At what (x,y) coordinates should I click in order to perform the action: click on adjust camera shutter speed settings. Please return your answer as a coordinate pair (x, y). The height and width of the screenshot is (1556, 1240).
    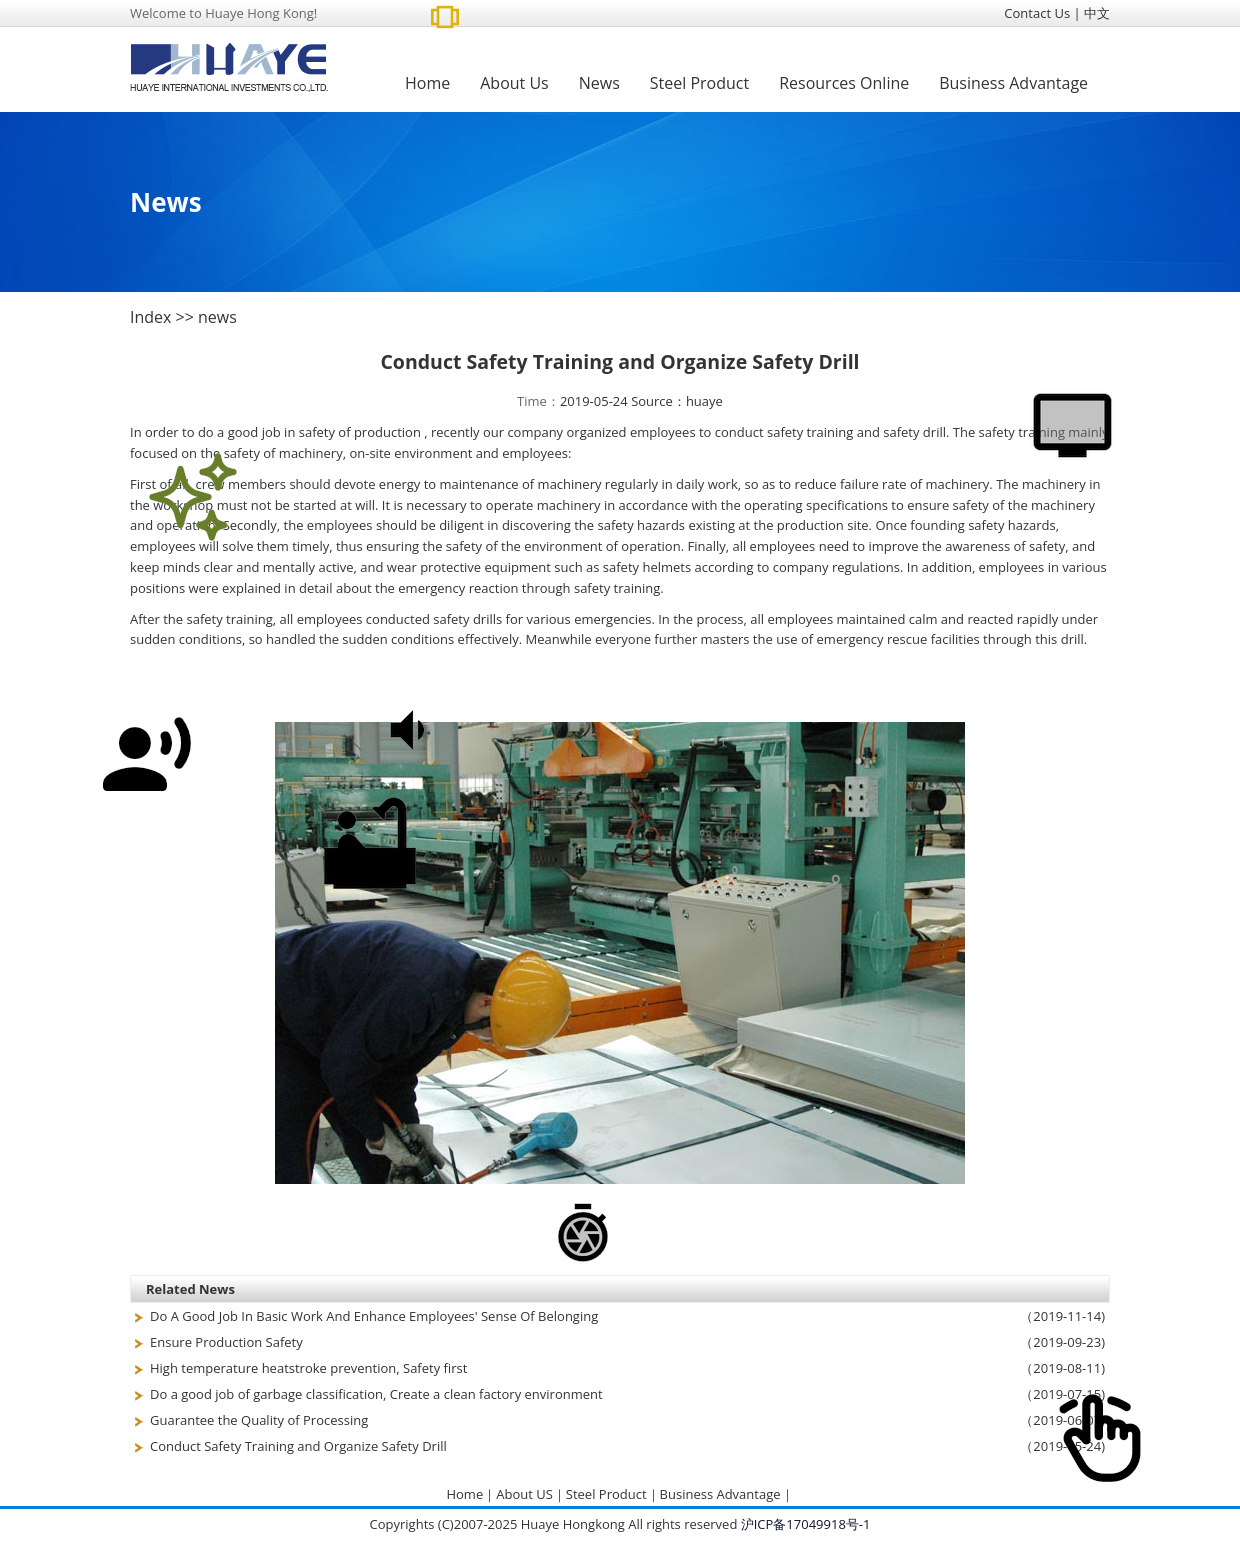
    Looking at the image, I should click on (583, 1234).